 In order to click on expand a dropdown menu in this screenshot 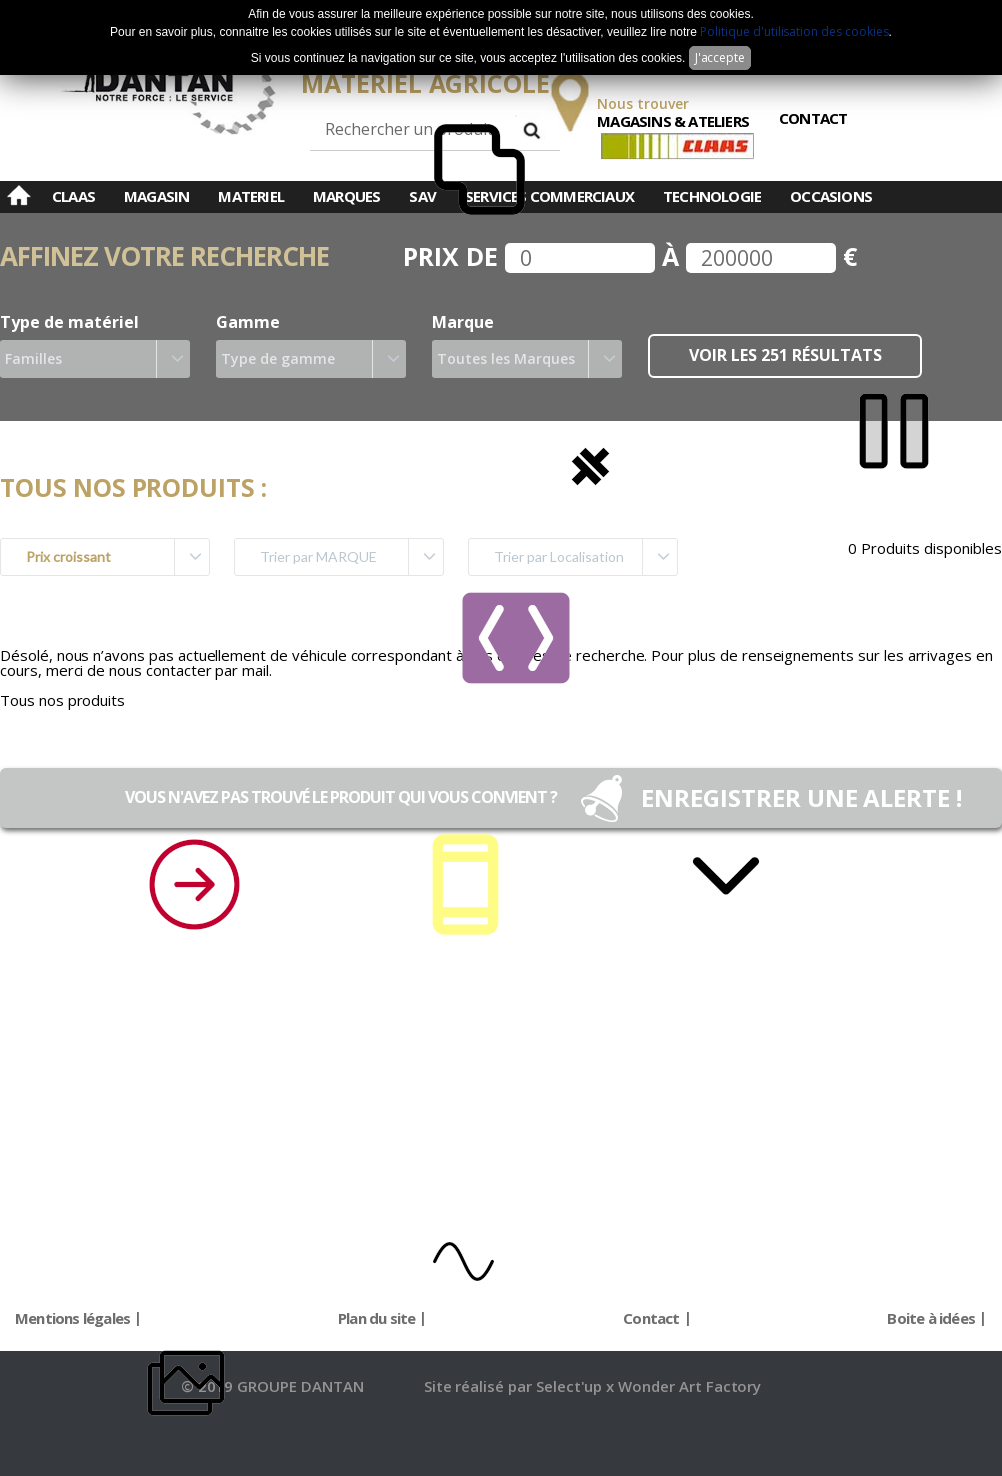, I will do `click(726, 873)`.